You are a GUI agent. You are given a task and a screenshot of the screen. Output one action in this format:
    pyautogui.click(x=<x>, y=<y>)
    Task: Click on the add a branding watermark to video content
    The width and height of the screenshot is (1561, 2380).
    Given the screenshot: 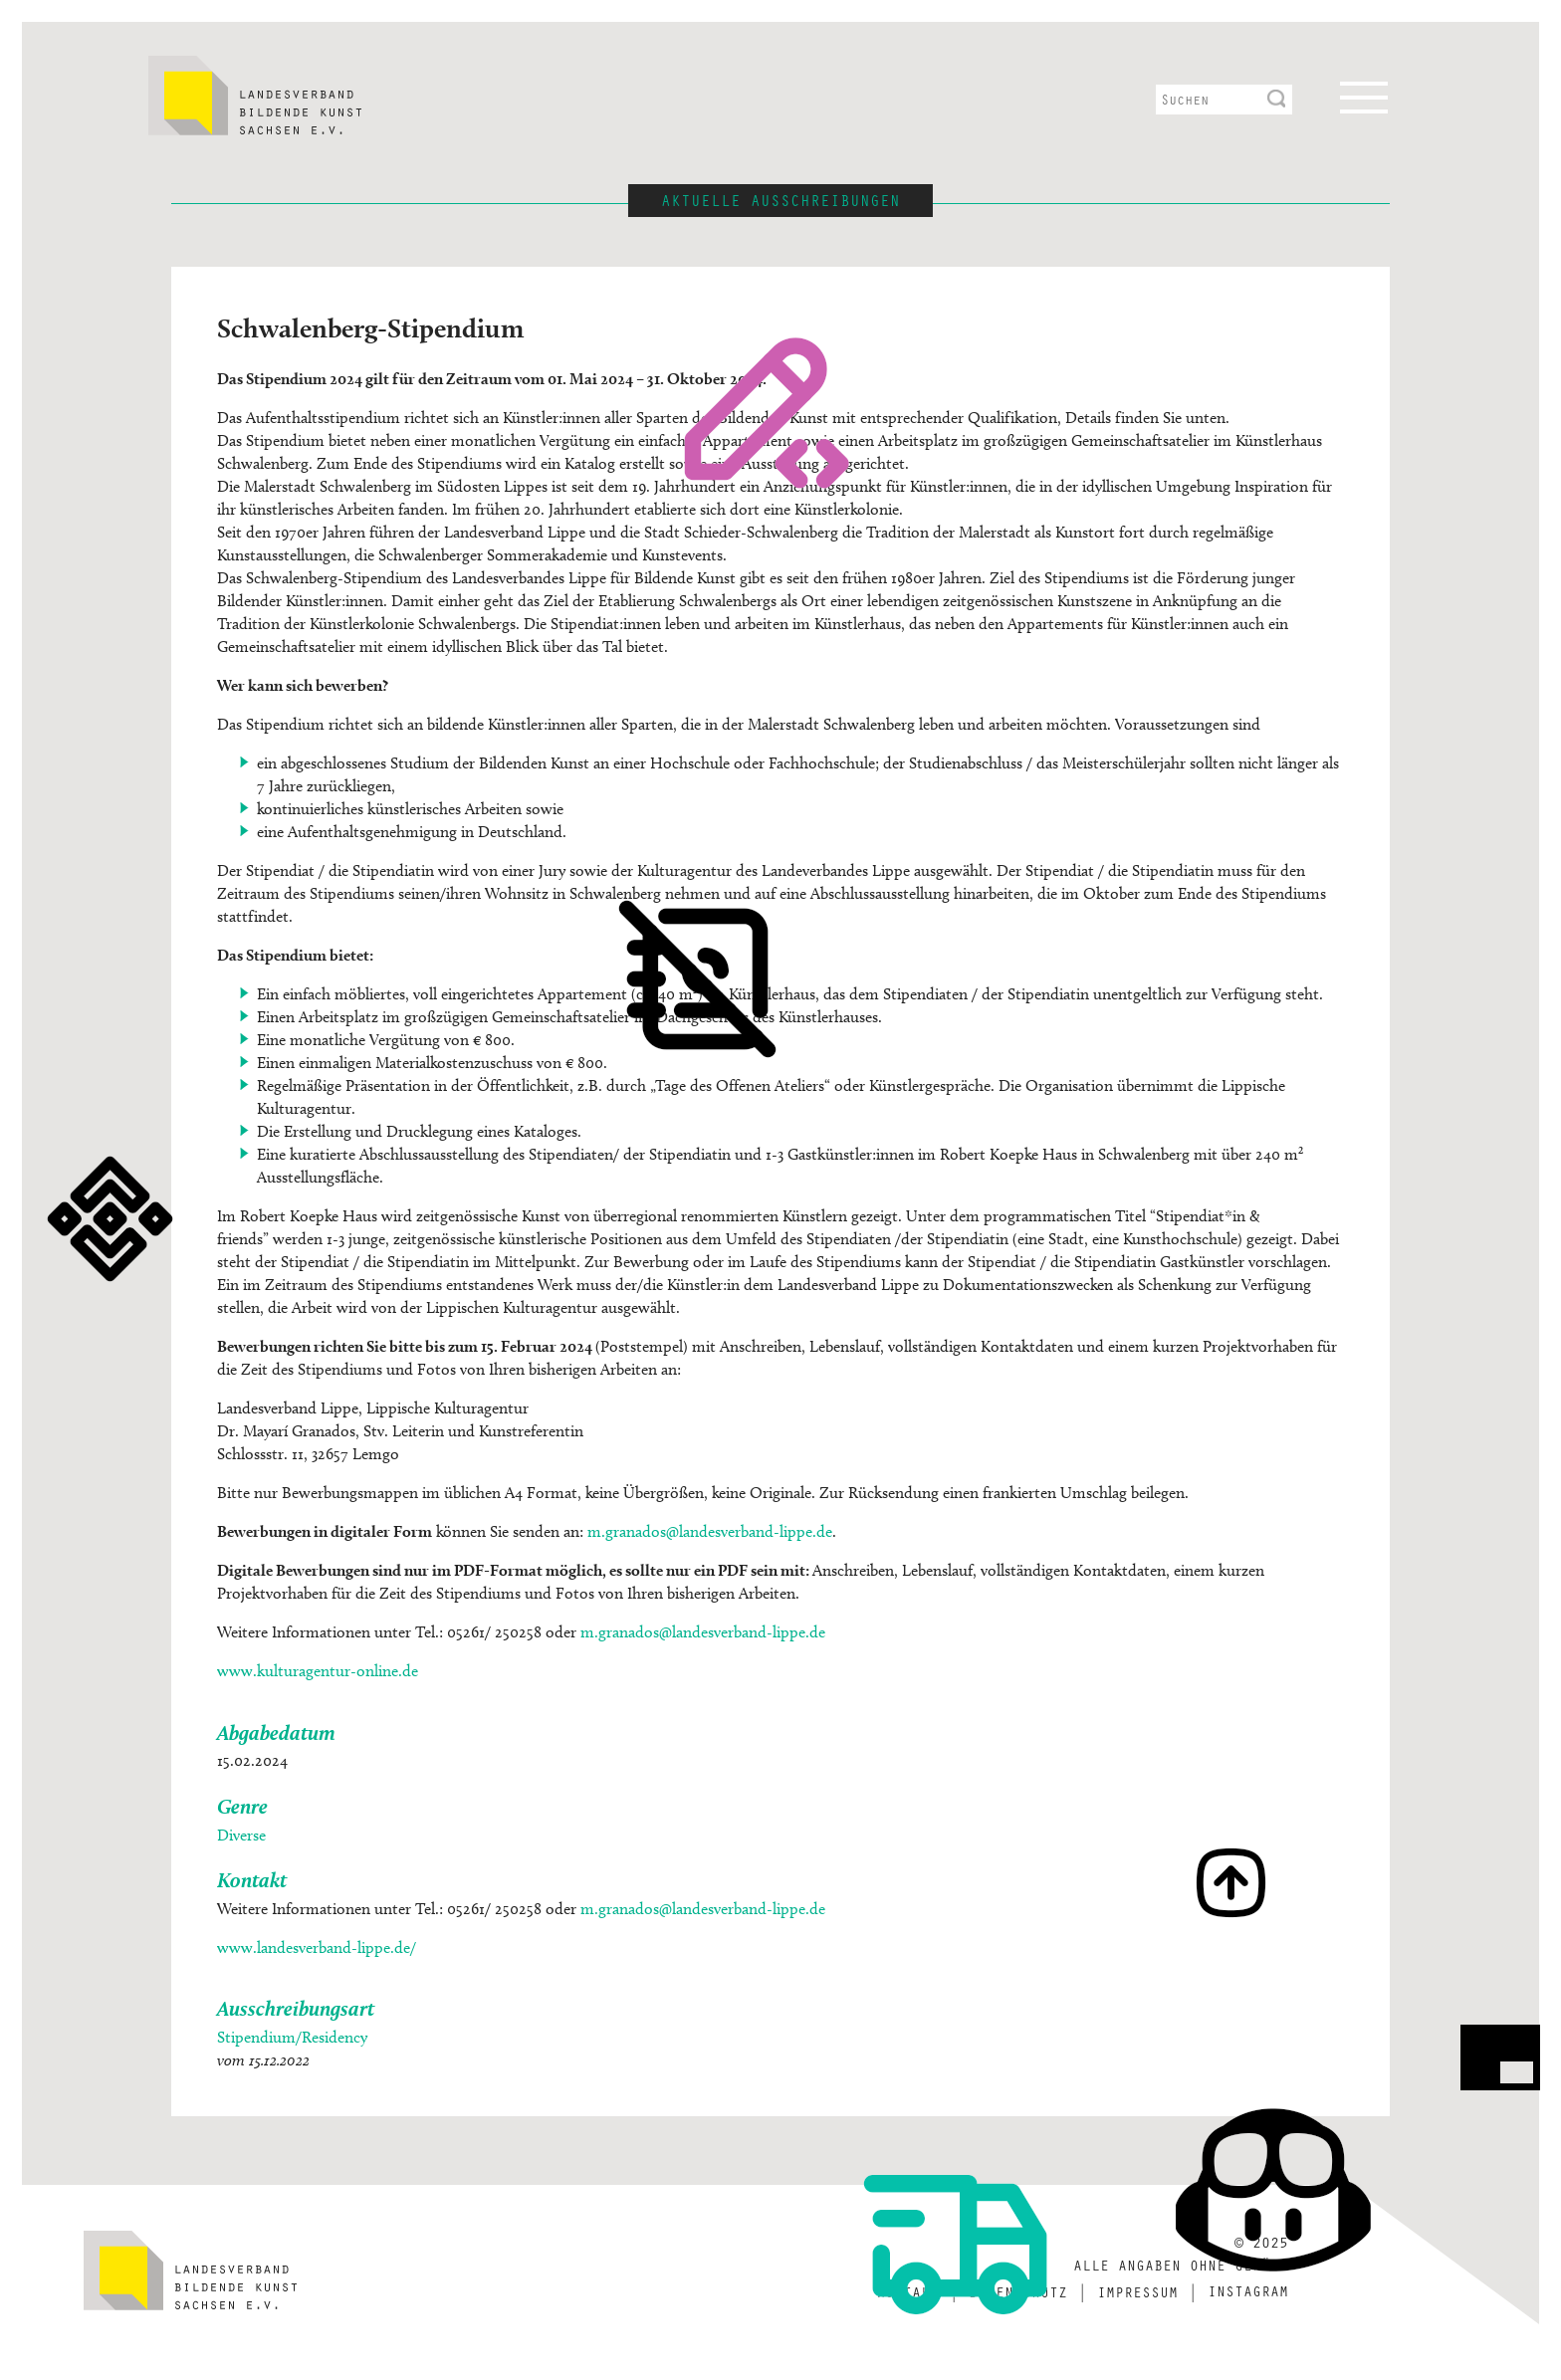 What is the action you would take?
    pyautogui.click(x=1500, y=2057)
    